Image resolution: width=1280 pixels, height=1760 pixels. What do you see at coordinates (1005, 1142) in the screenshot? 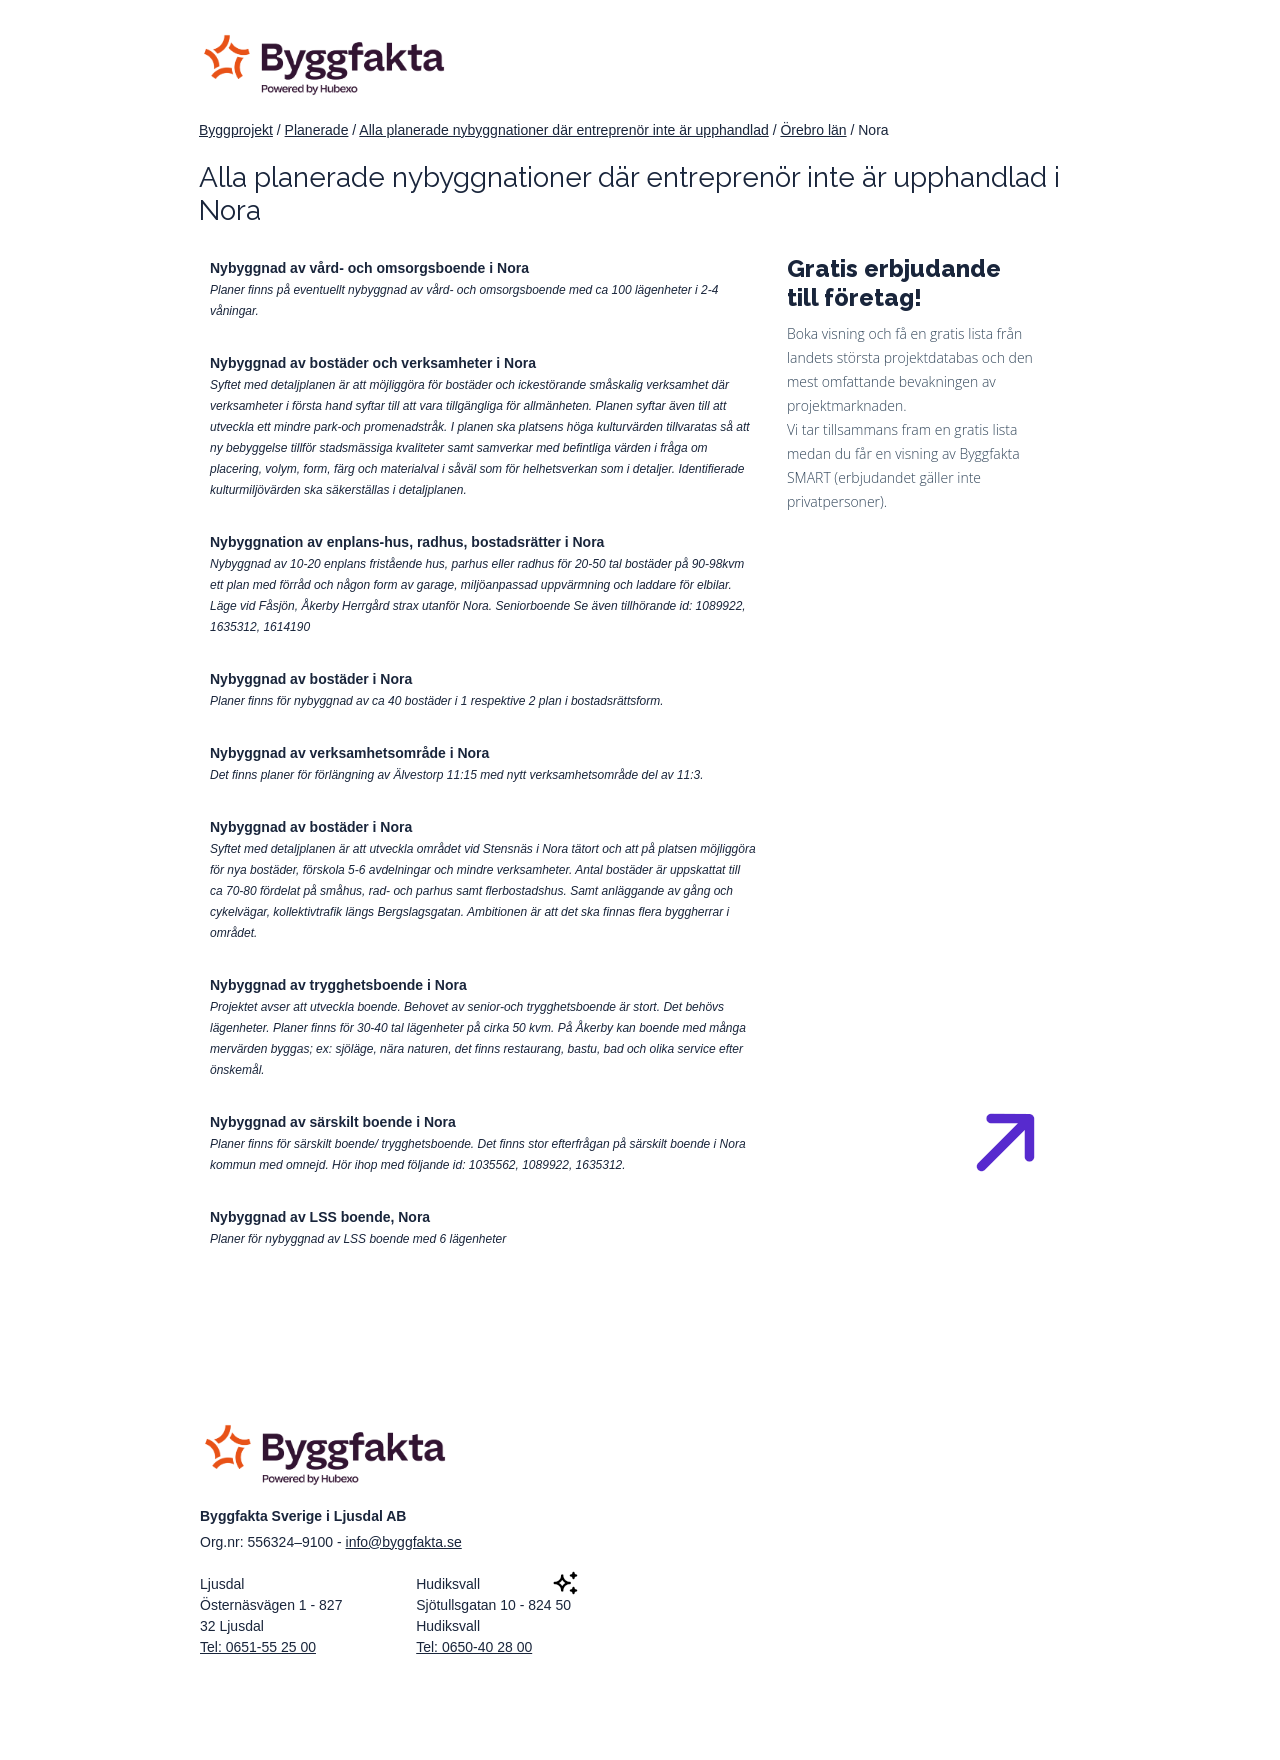
I see `open link in new tab or window` at bounding box center [1005, 1142].